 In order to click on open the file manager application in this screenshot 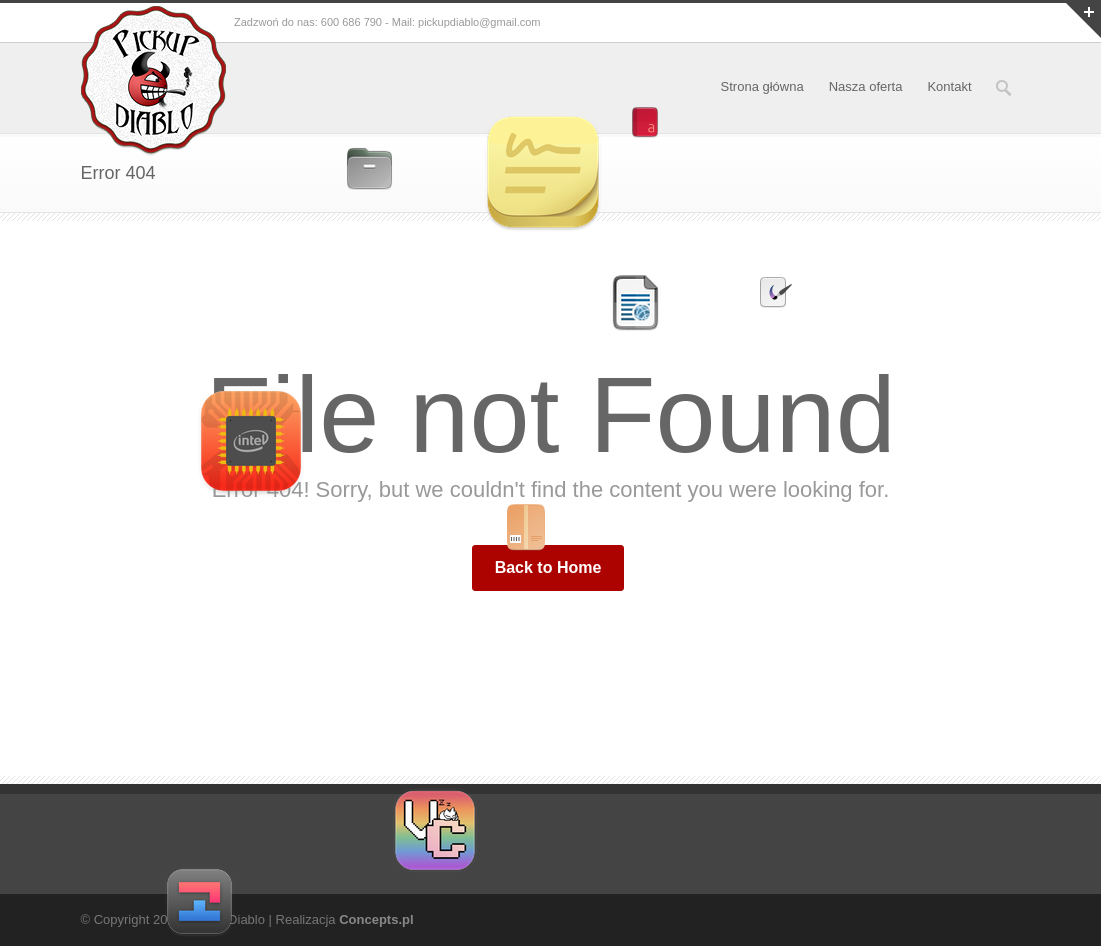, I will do `click(369, 168)`.